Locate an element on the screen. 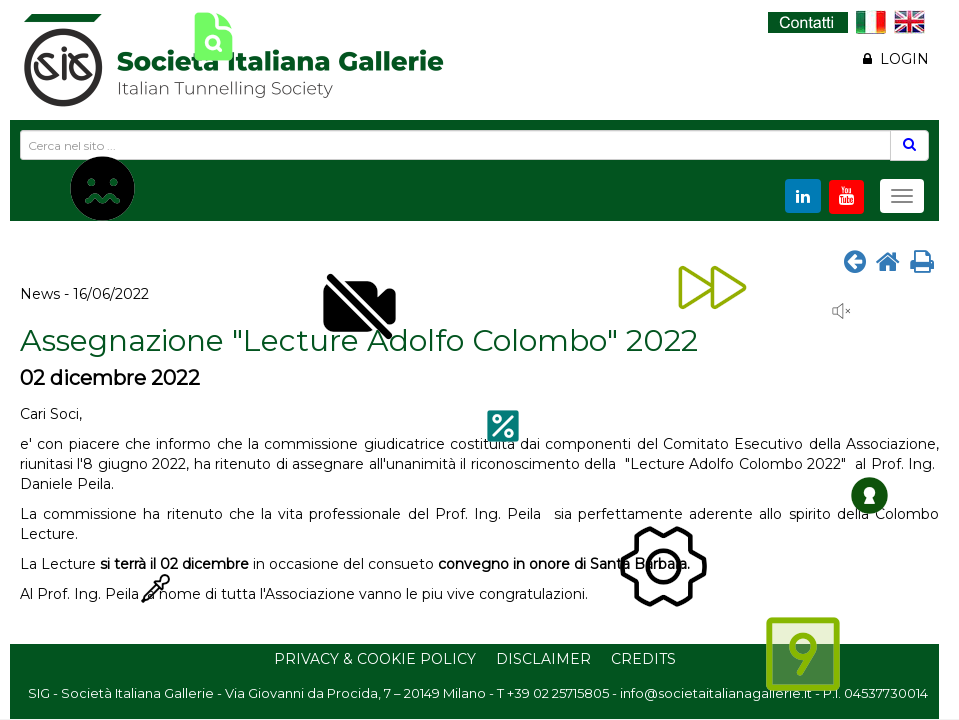 This screenshot has height=720, width=959. turn off camera or disable video is located at coordinates (359, 306).